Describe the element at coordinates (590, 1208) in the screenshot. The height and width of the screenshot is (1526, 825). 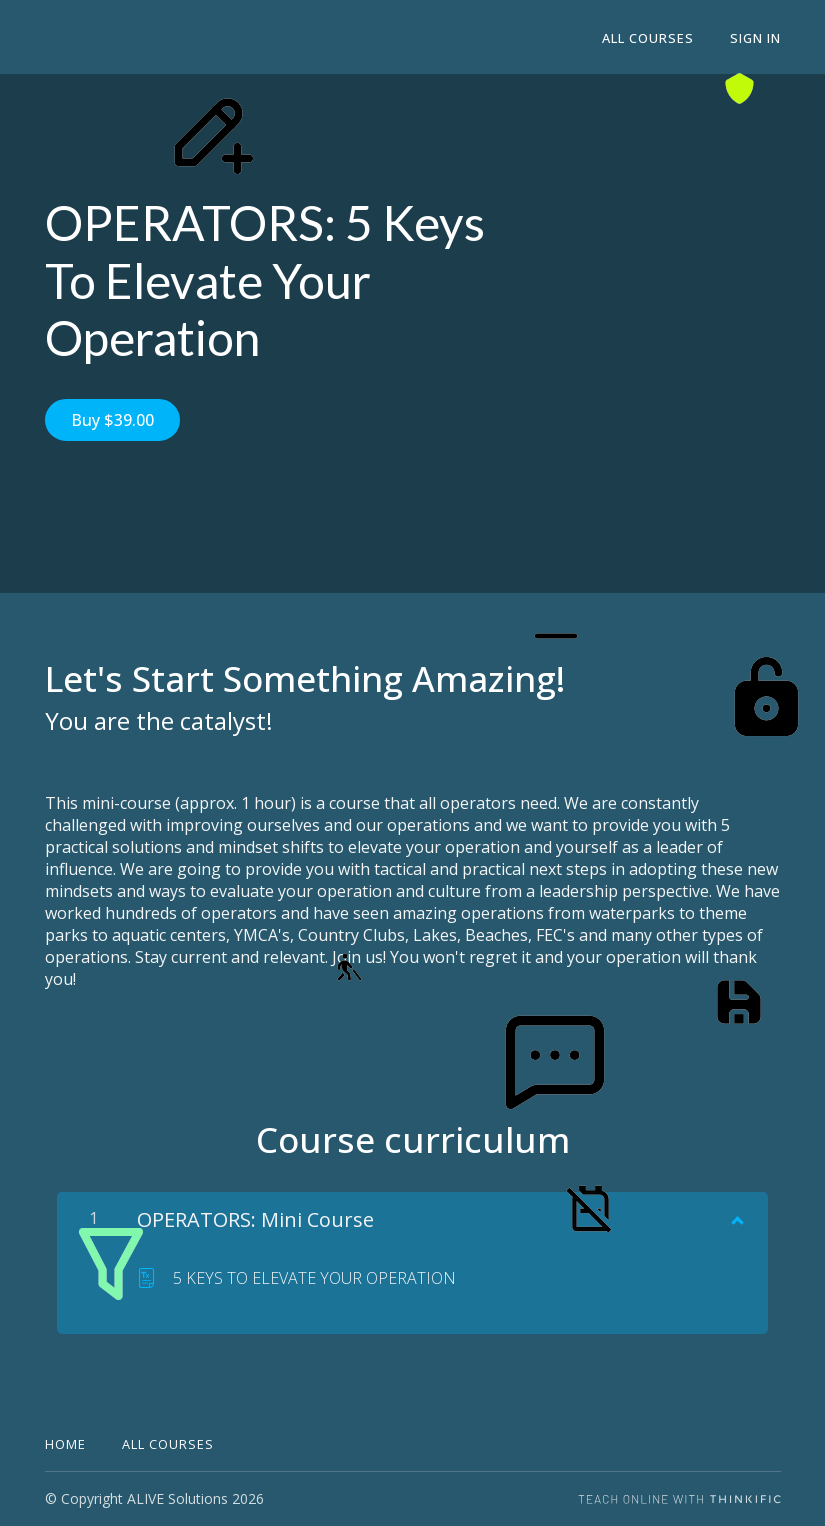
I see `backpacks not allowed in this area` at that location.